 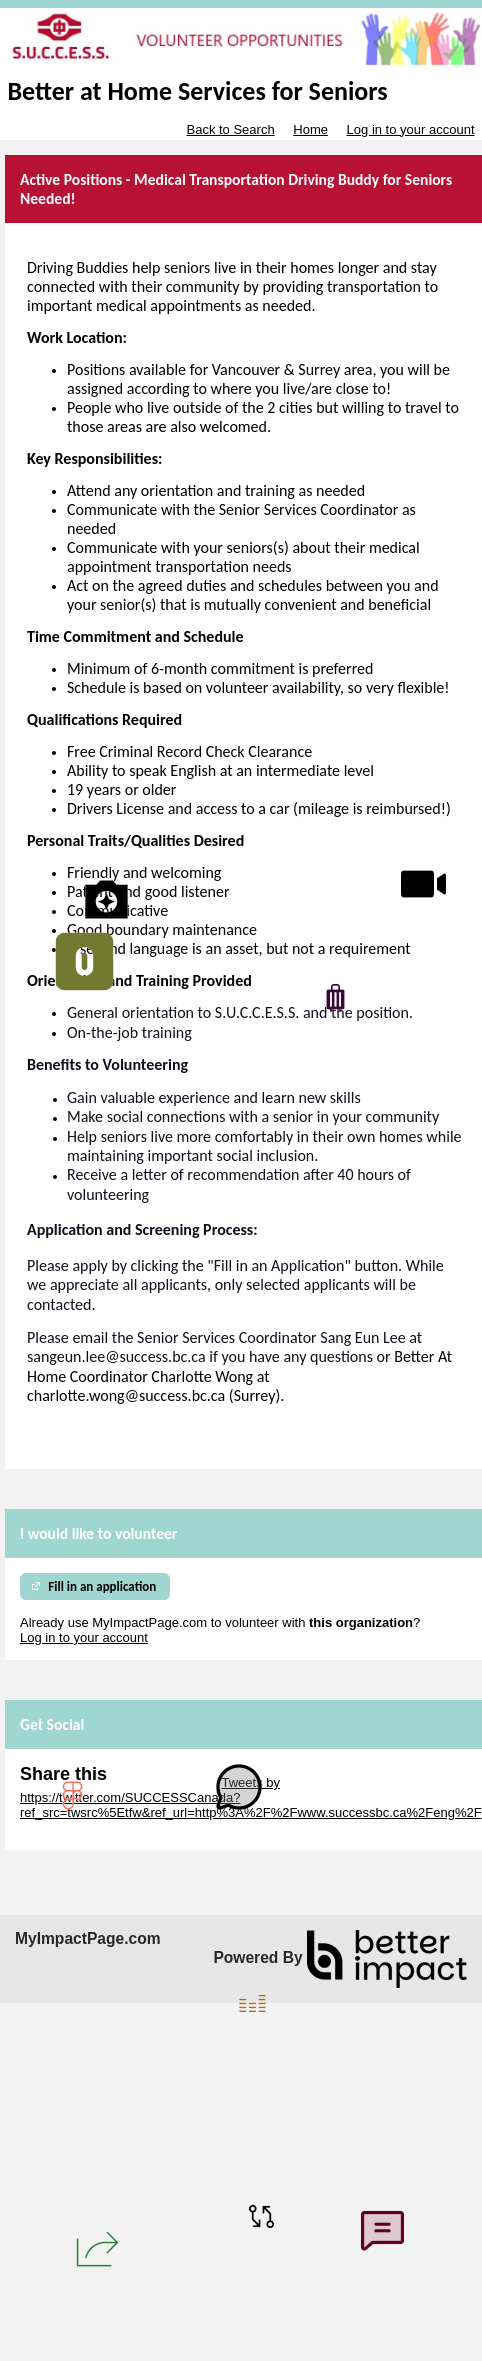 What do you see at coordinates (382, 2227) in the screenshot?
I see `open chat or messaging` at bounding box center [382, 2227].